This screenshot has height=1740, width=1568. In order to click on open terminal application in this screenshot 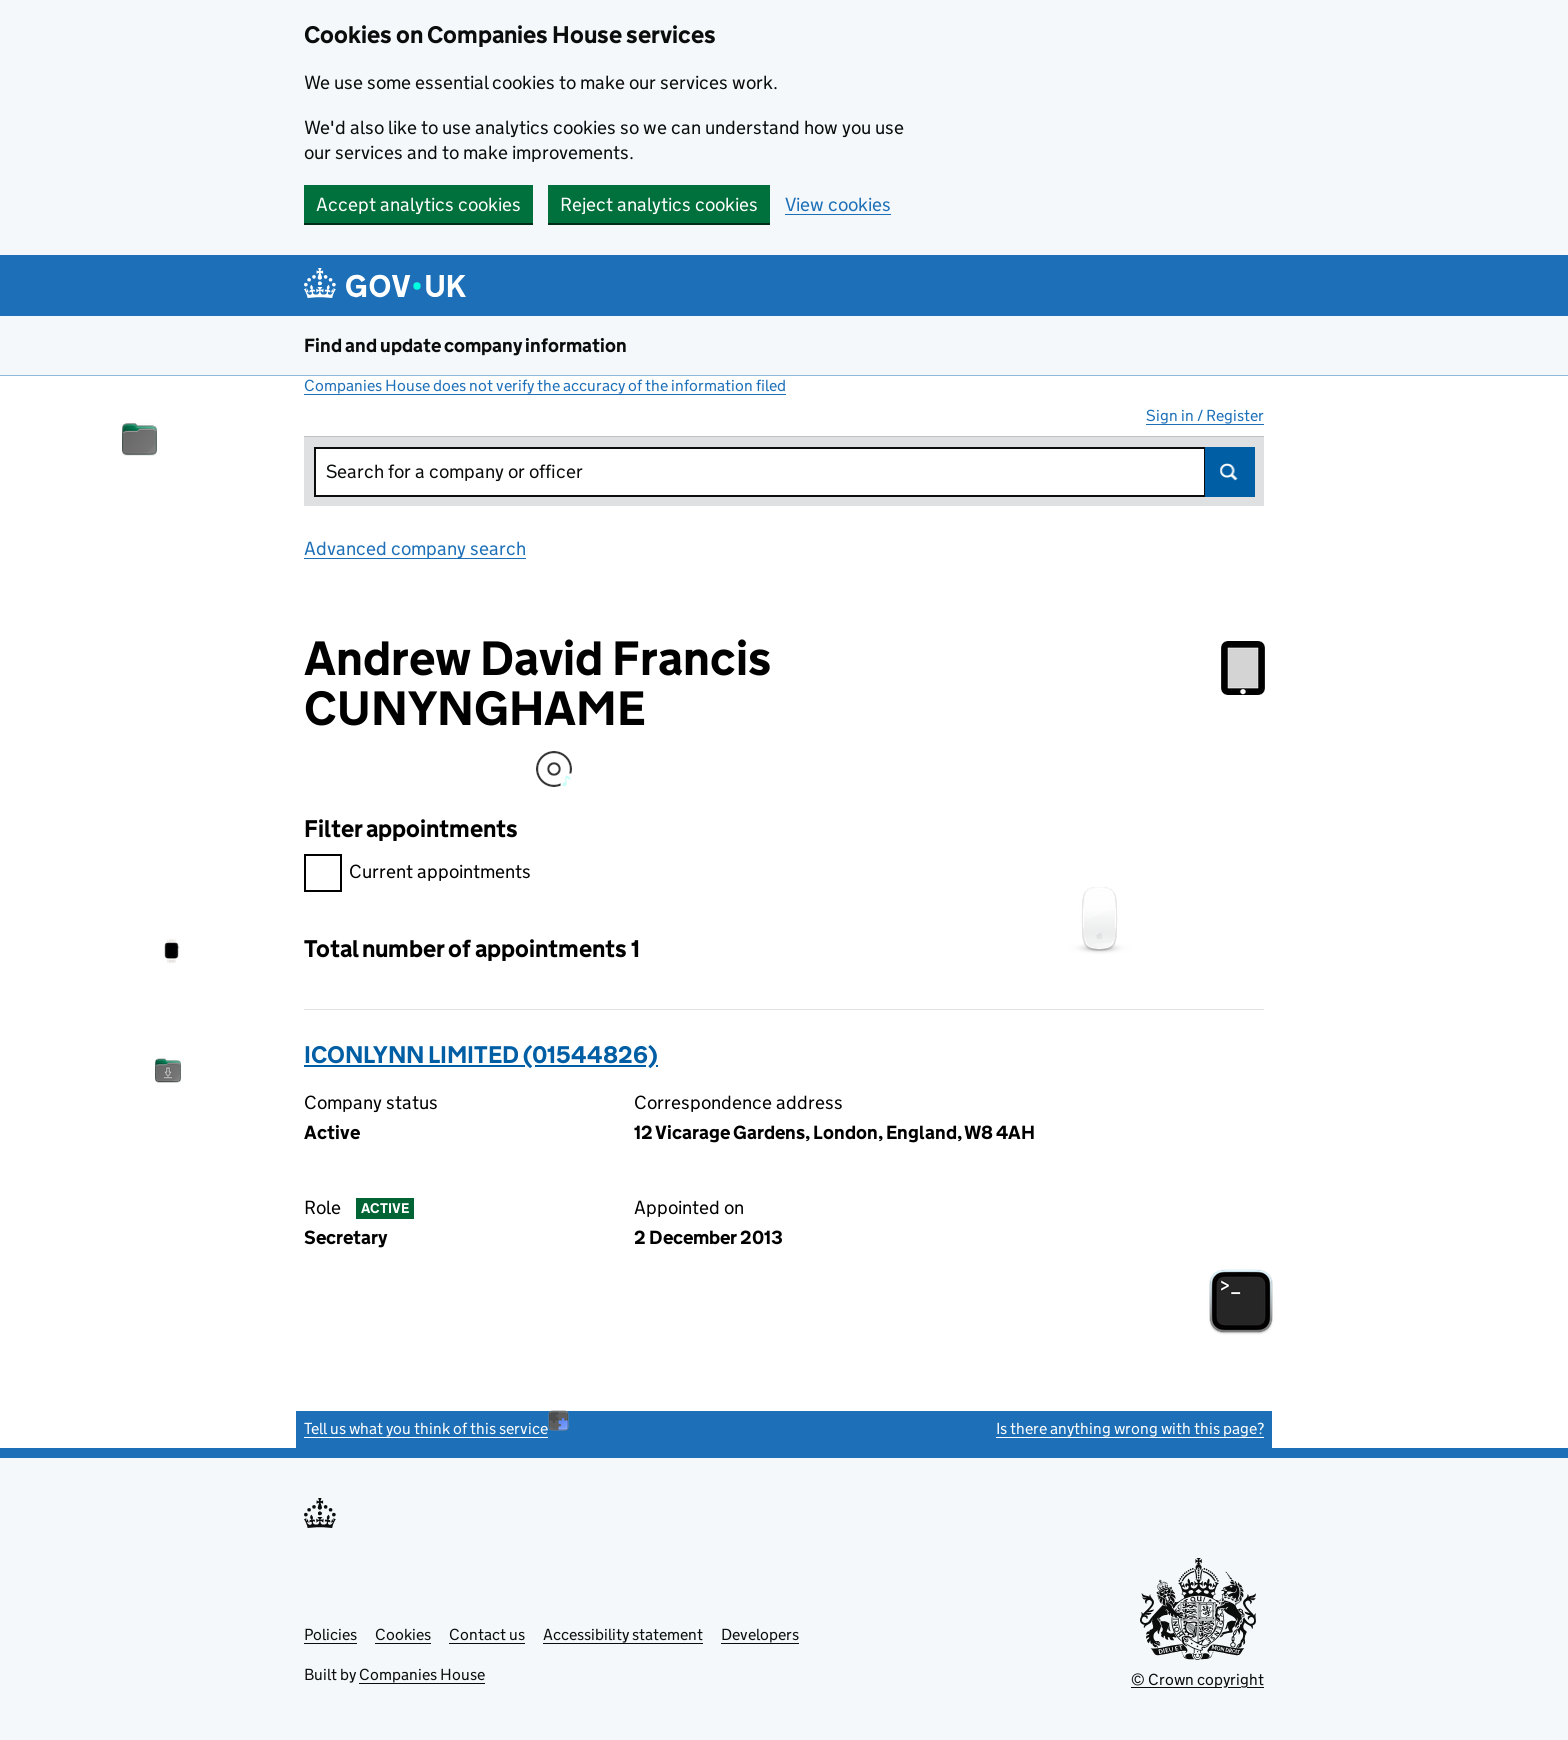, I will do `click(1241, 1301)`.